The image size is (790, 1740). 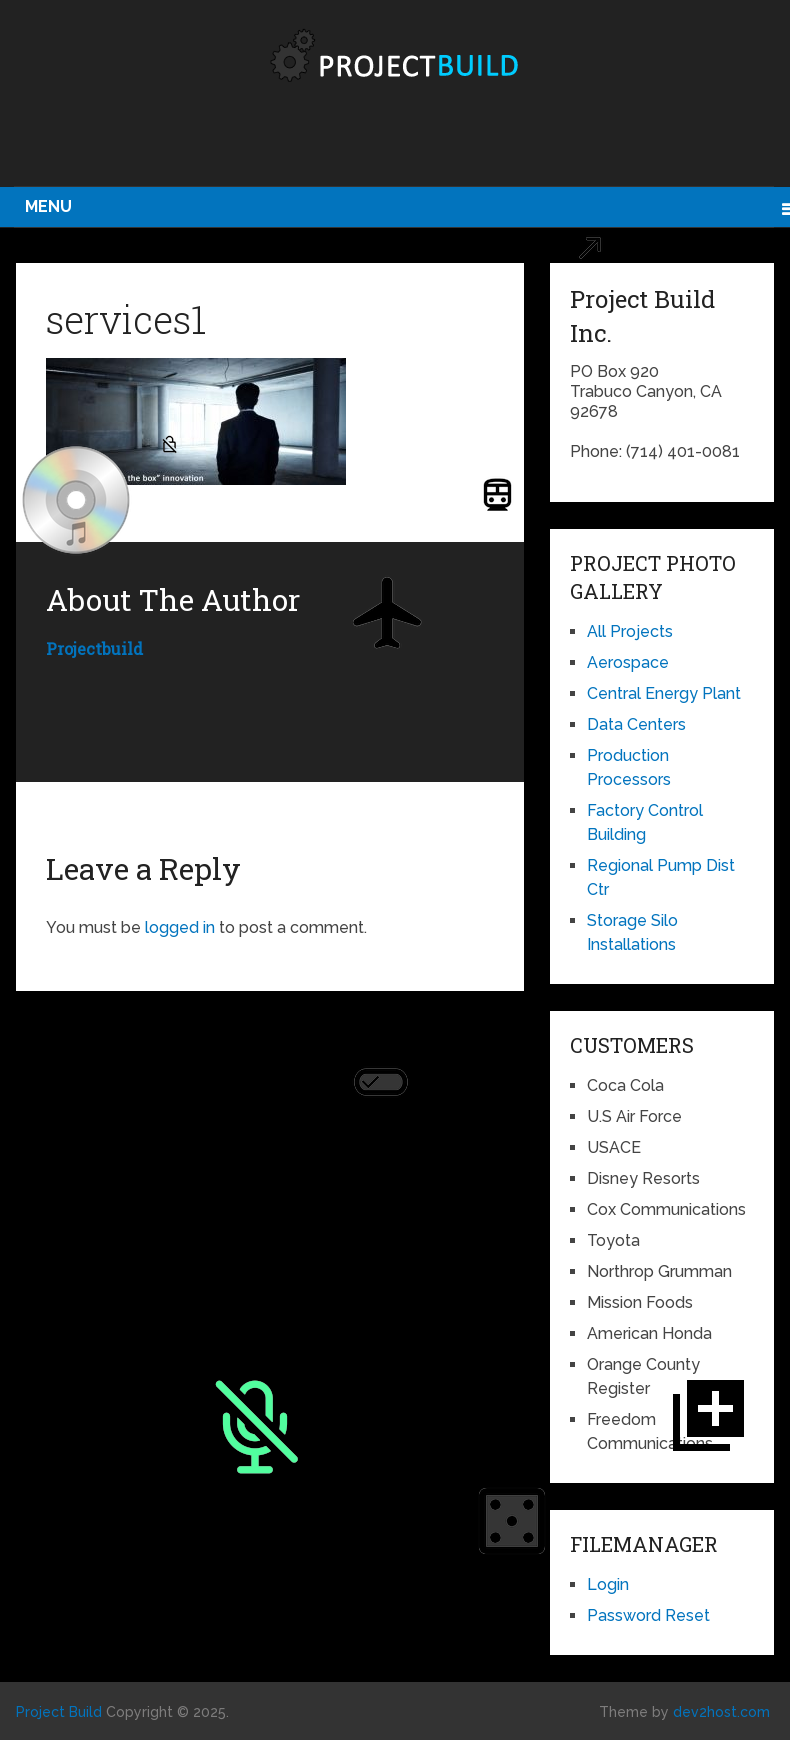 What do you see at coordinates (255, 1427) in the screenshot?
I see `mute your microphone` at bounding box center [255, 1427].